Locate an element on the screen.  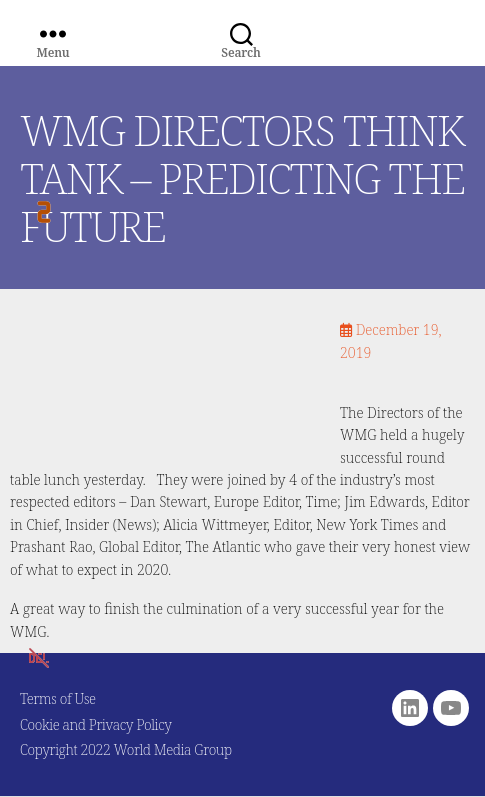
indicates second item or step in a sequence is located at coordinates (44, 212).